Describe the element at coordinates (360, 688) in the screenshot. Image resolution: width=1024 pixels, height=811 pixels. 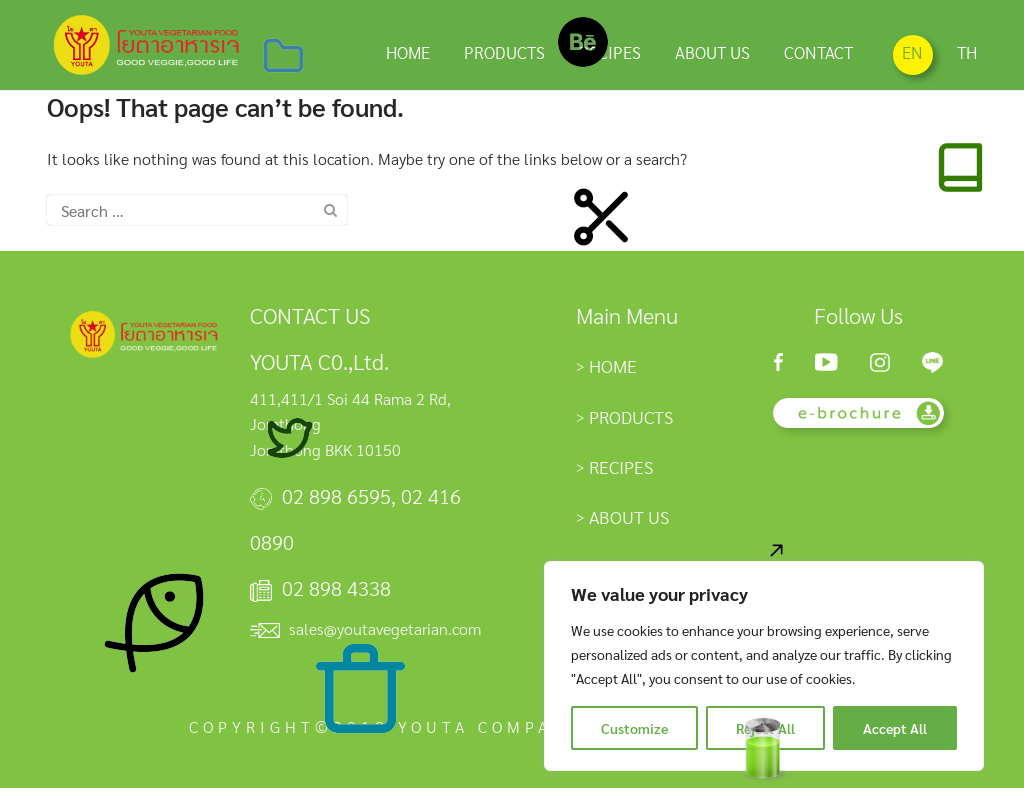
I see `delete this item` at that location.